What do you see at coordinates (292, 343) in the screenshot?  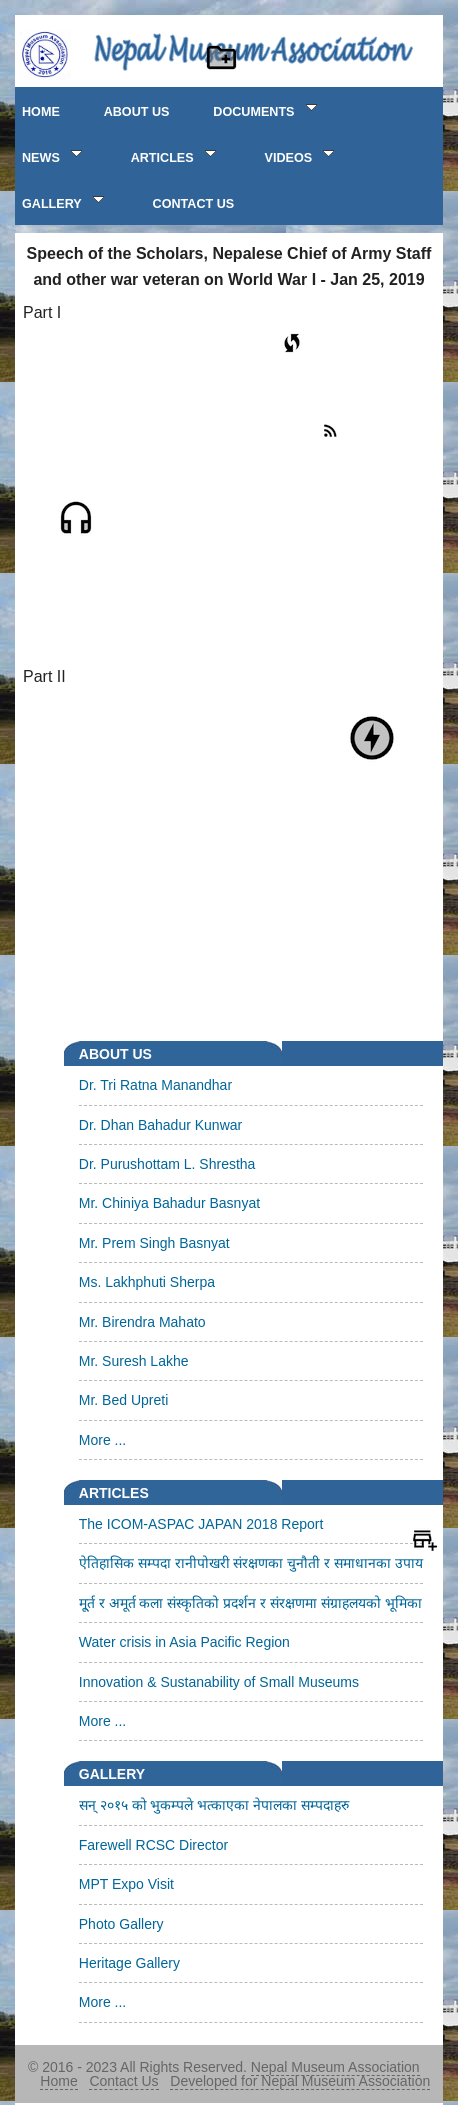 I see `initiate wifi protected setup (WPS) connection` at bounding box center [292, 343].